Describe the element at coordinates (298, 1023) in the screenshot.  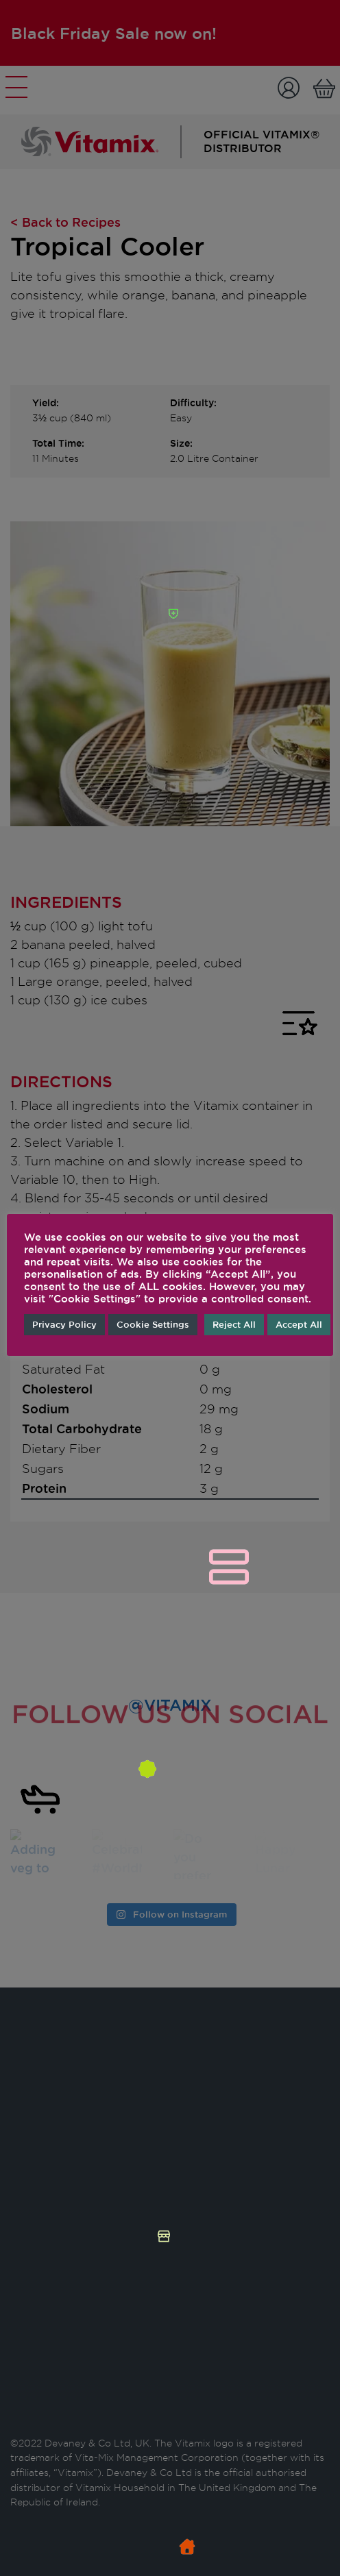
I see `view your favorites list` at that location.